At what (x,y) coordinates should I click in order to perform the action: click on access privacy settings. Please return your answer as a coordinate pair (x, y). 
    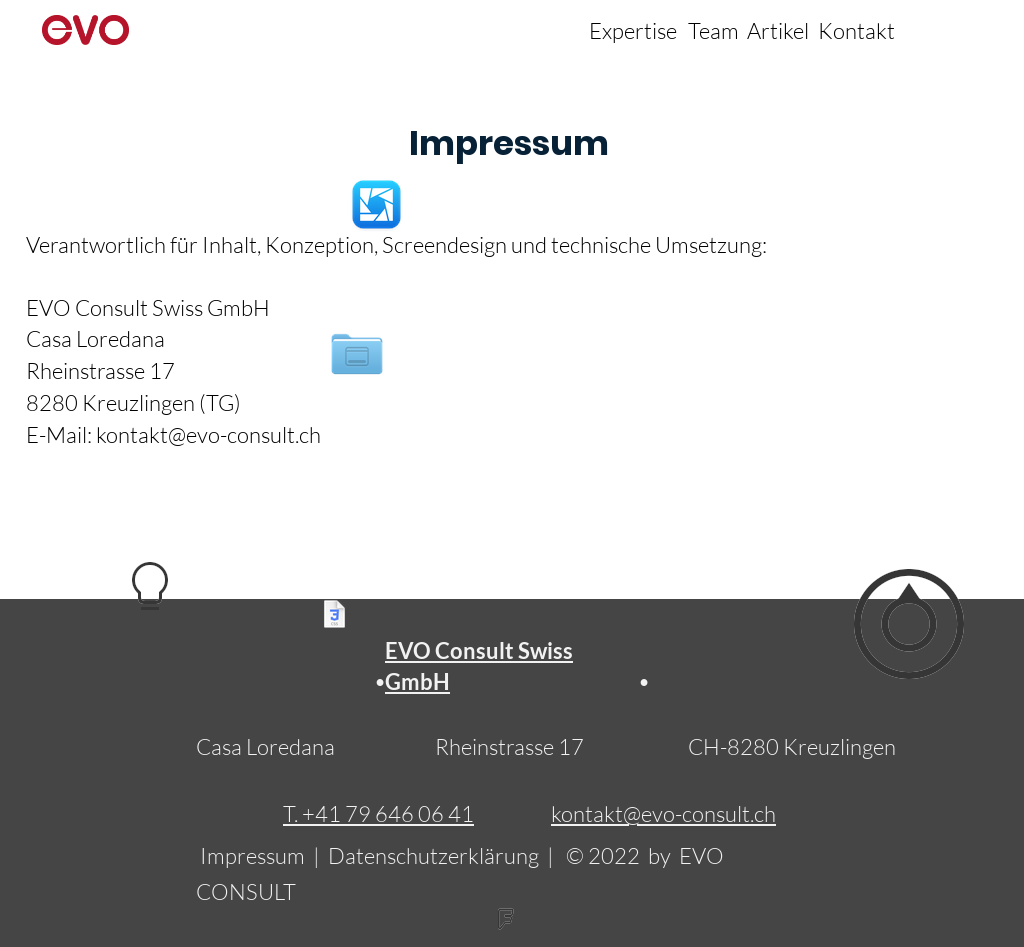
    Looking at the image, I should click on (909, 624).